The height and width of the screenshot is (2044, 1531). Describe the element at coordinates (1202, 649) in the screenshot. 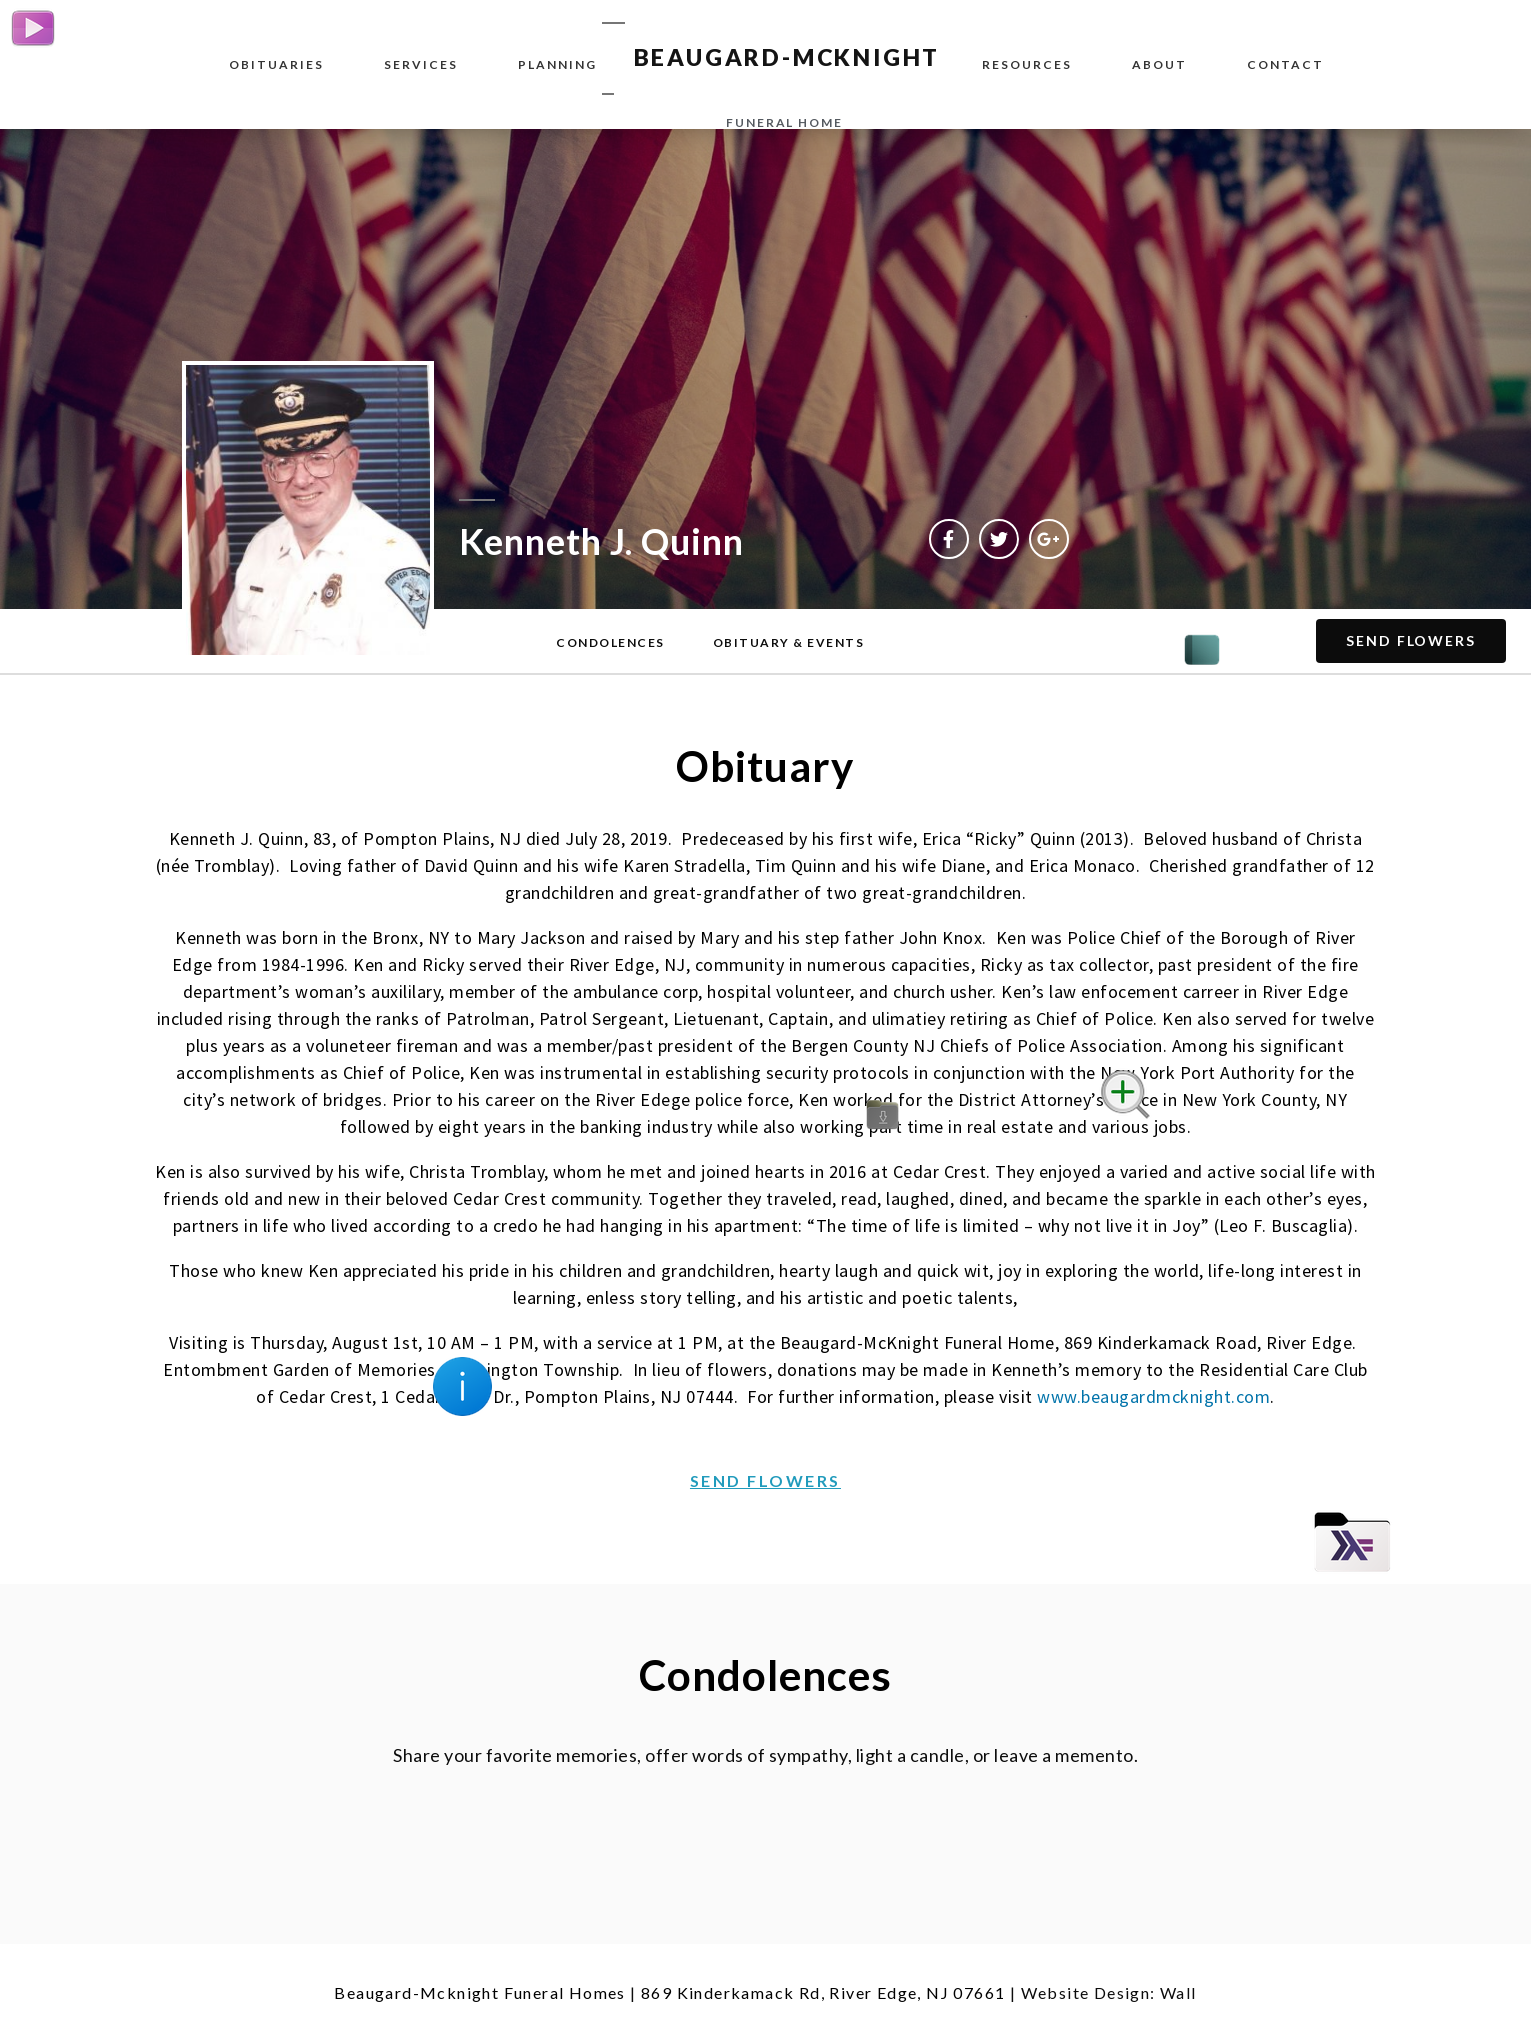

I see `access the desktop folder` at that location.